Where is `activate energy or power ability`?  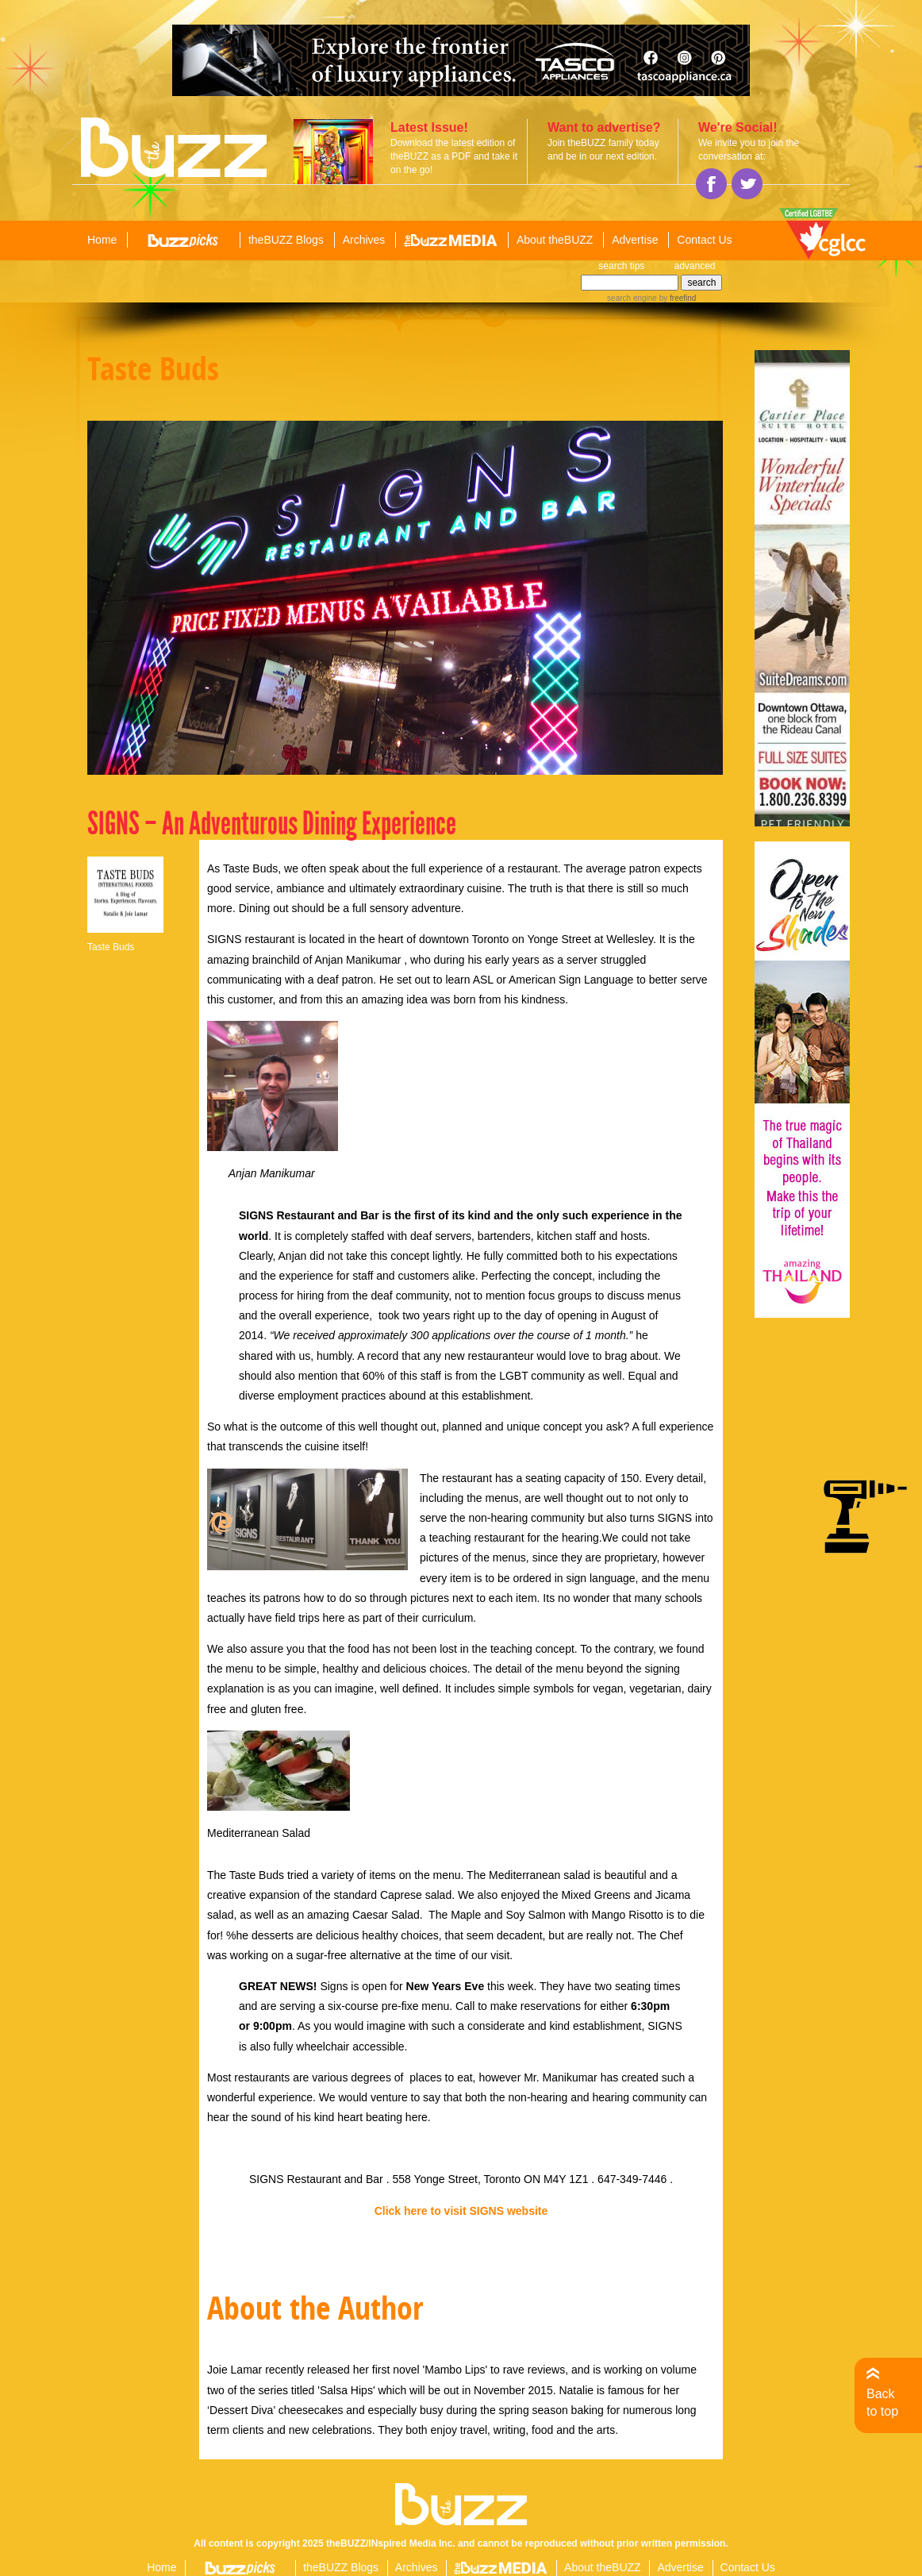 activate energy or power ability is located at coordinates (221, 1522).